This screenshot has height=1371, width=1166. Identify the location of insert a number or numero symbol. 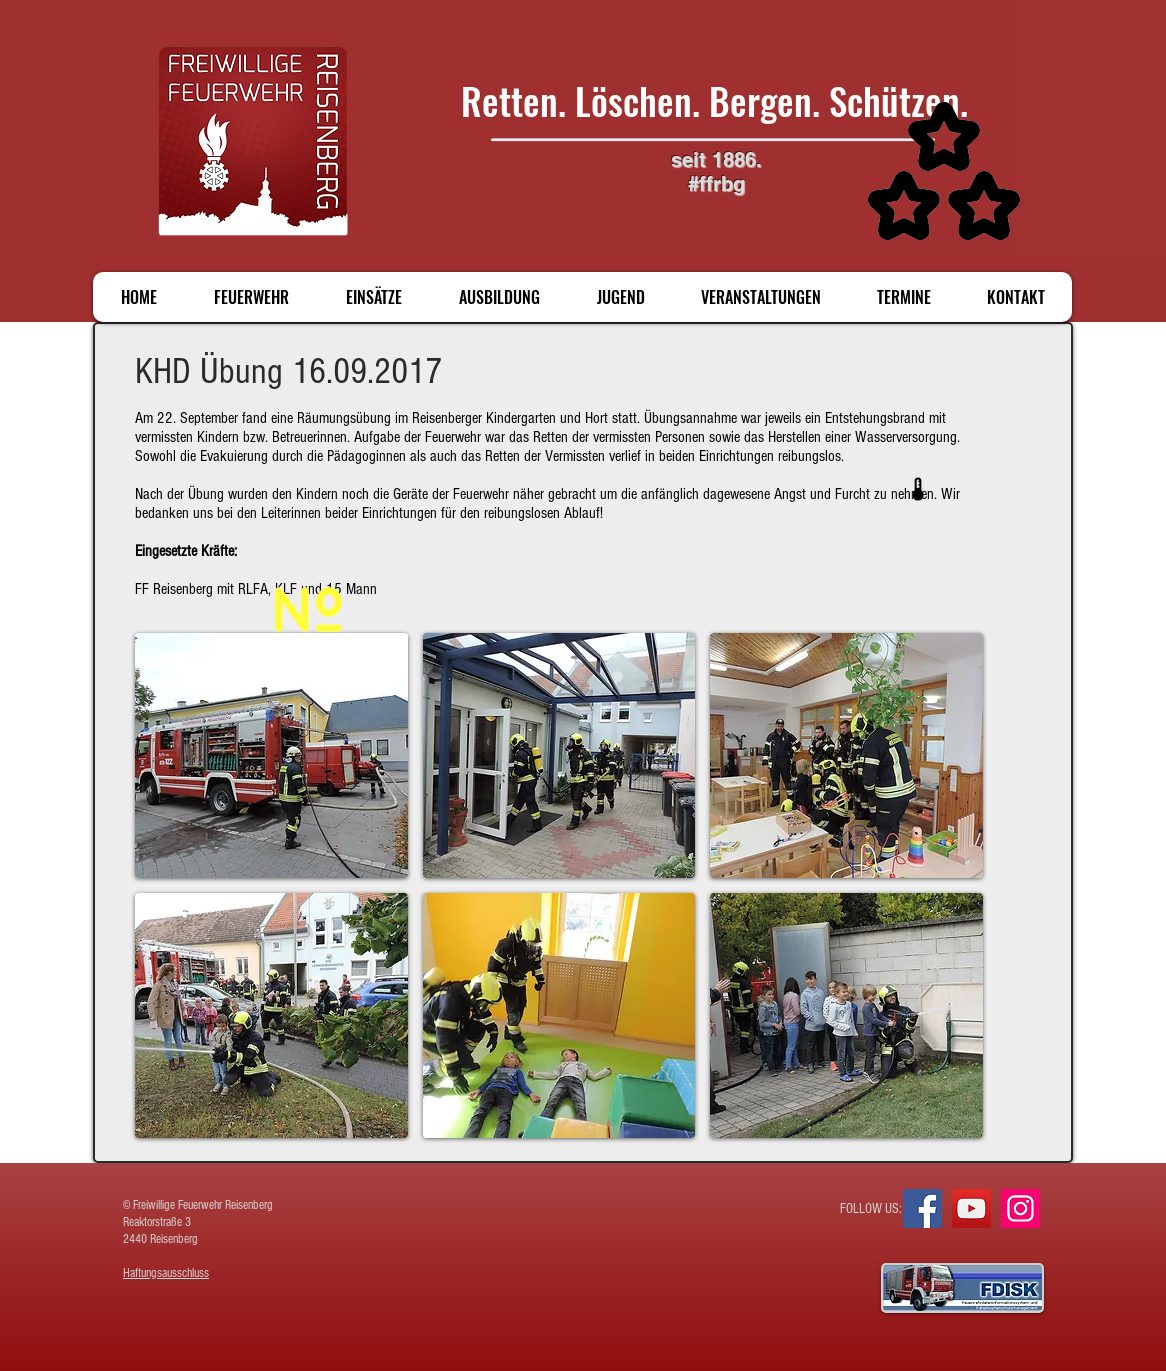
(308, 609).